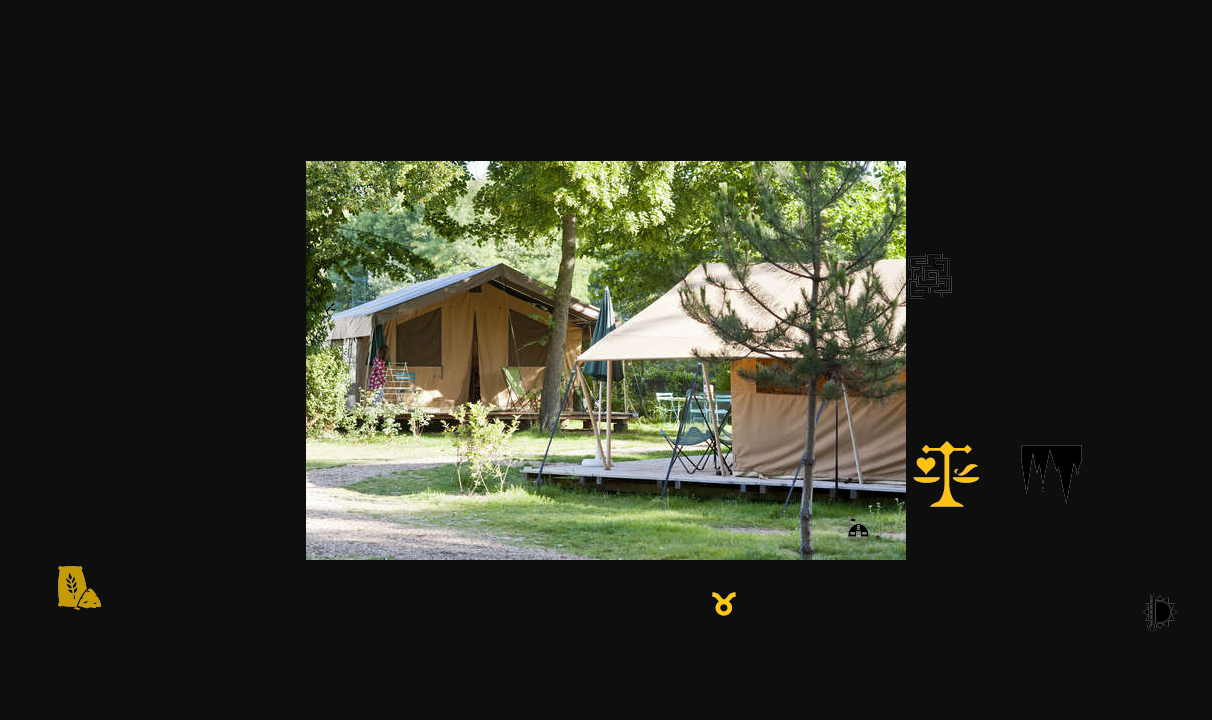 This screenshot has width=1212, height=720. What do you see at coordinates (79, 587) in the screenshot?
I see `indicates grain or wheat ingredient` at bounding box center [79, 587].